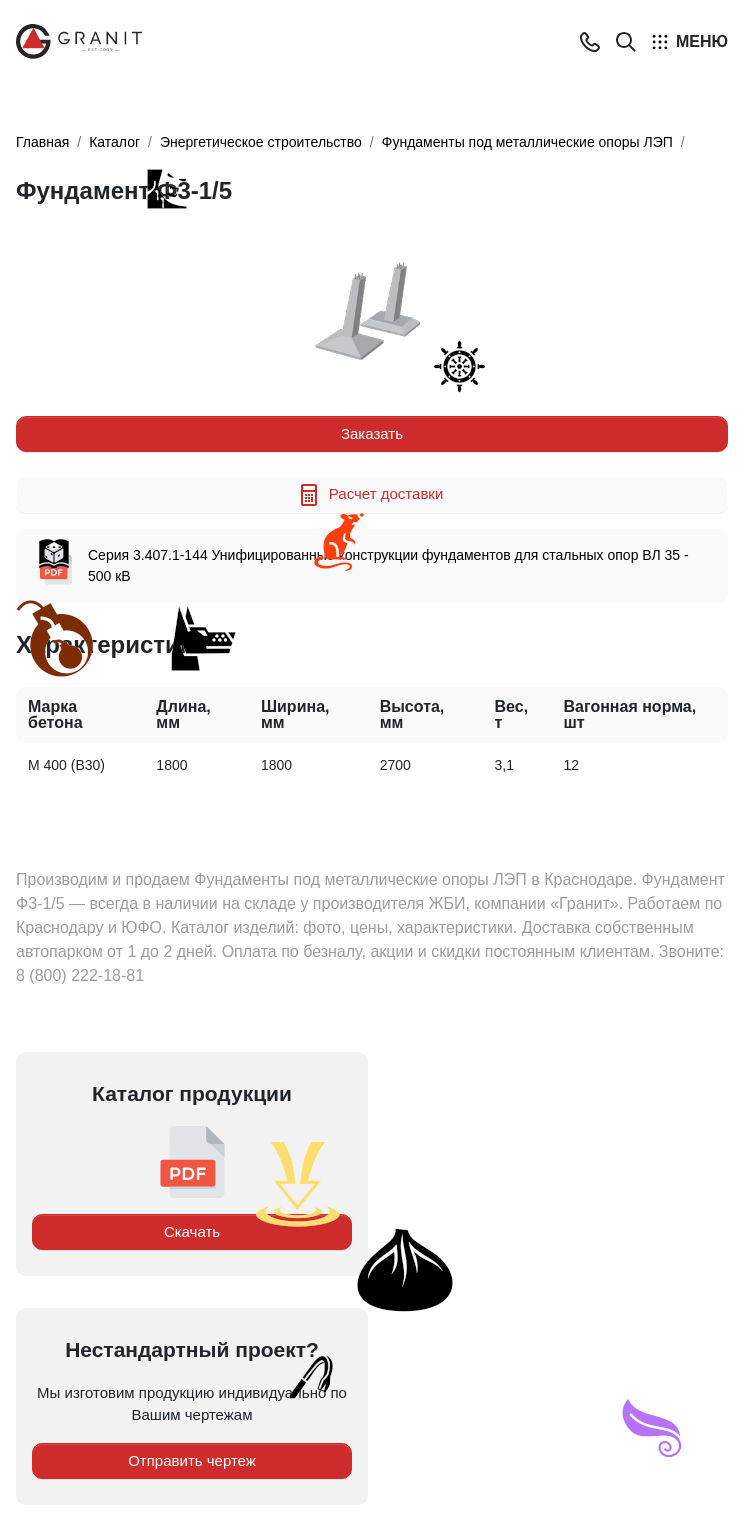  I want to click on select dog or hound character class, so click(203, 638).